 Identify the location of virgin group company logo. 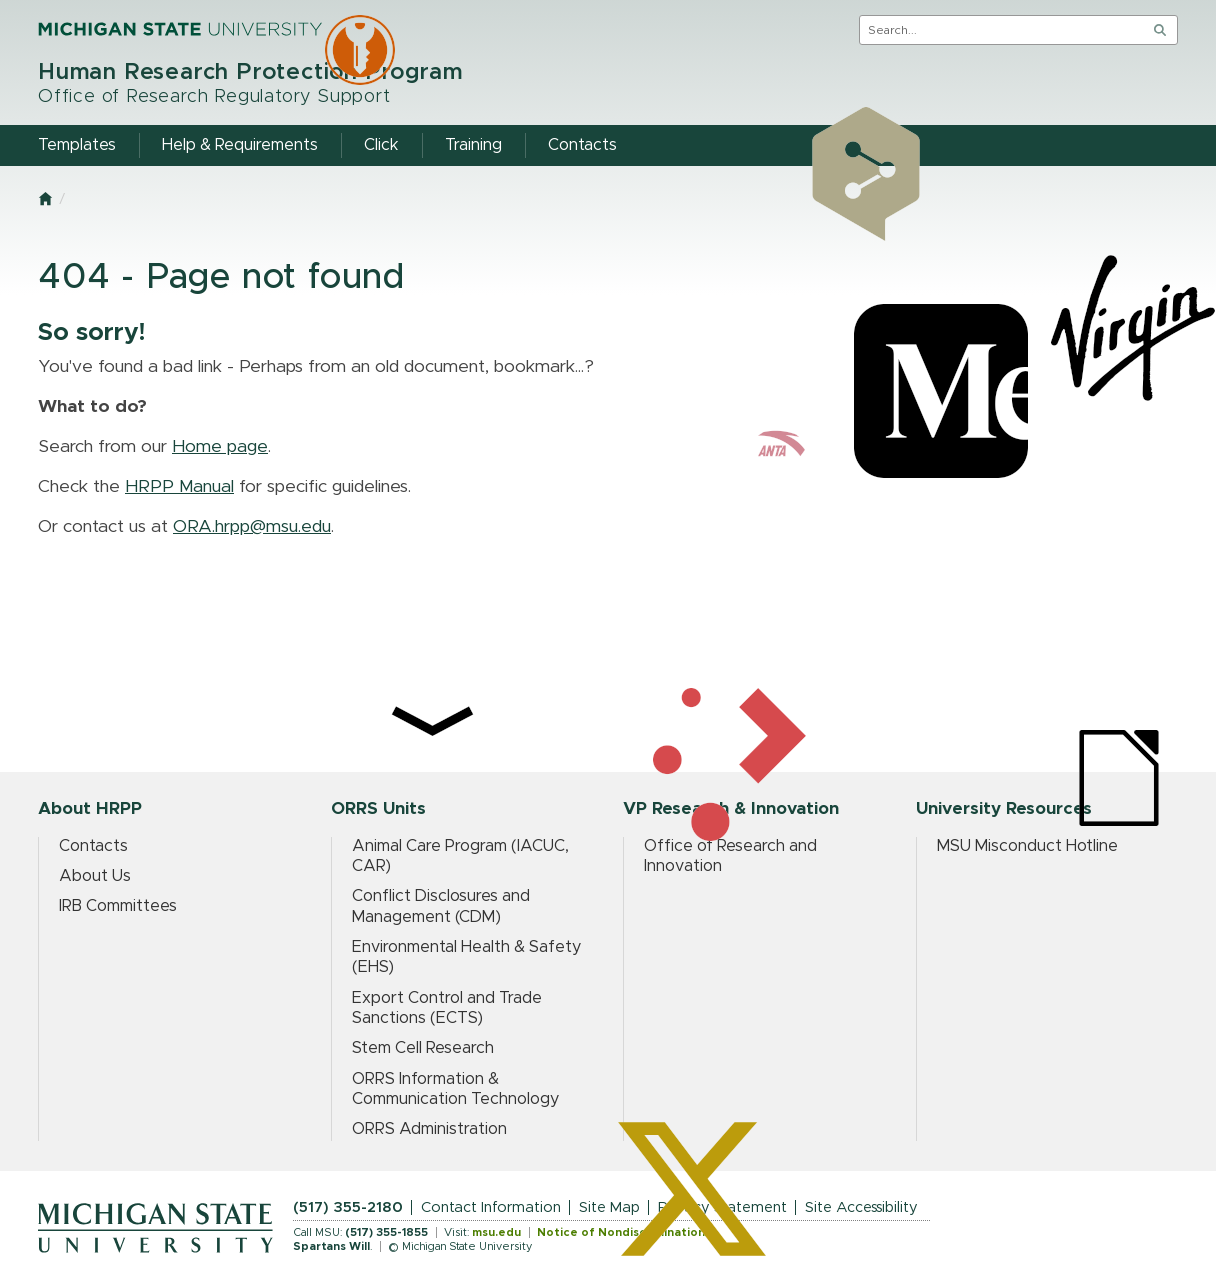
(1133, 328).